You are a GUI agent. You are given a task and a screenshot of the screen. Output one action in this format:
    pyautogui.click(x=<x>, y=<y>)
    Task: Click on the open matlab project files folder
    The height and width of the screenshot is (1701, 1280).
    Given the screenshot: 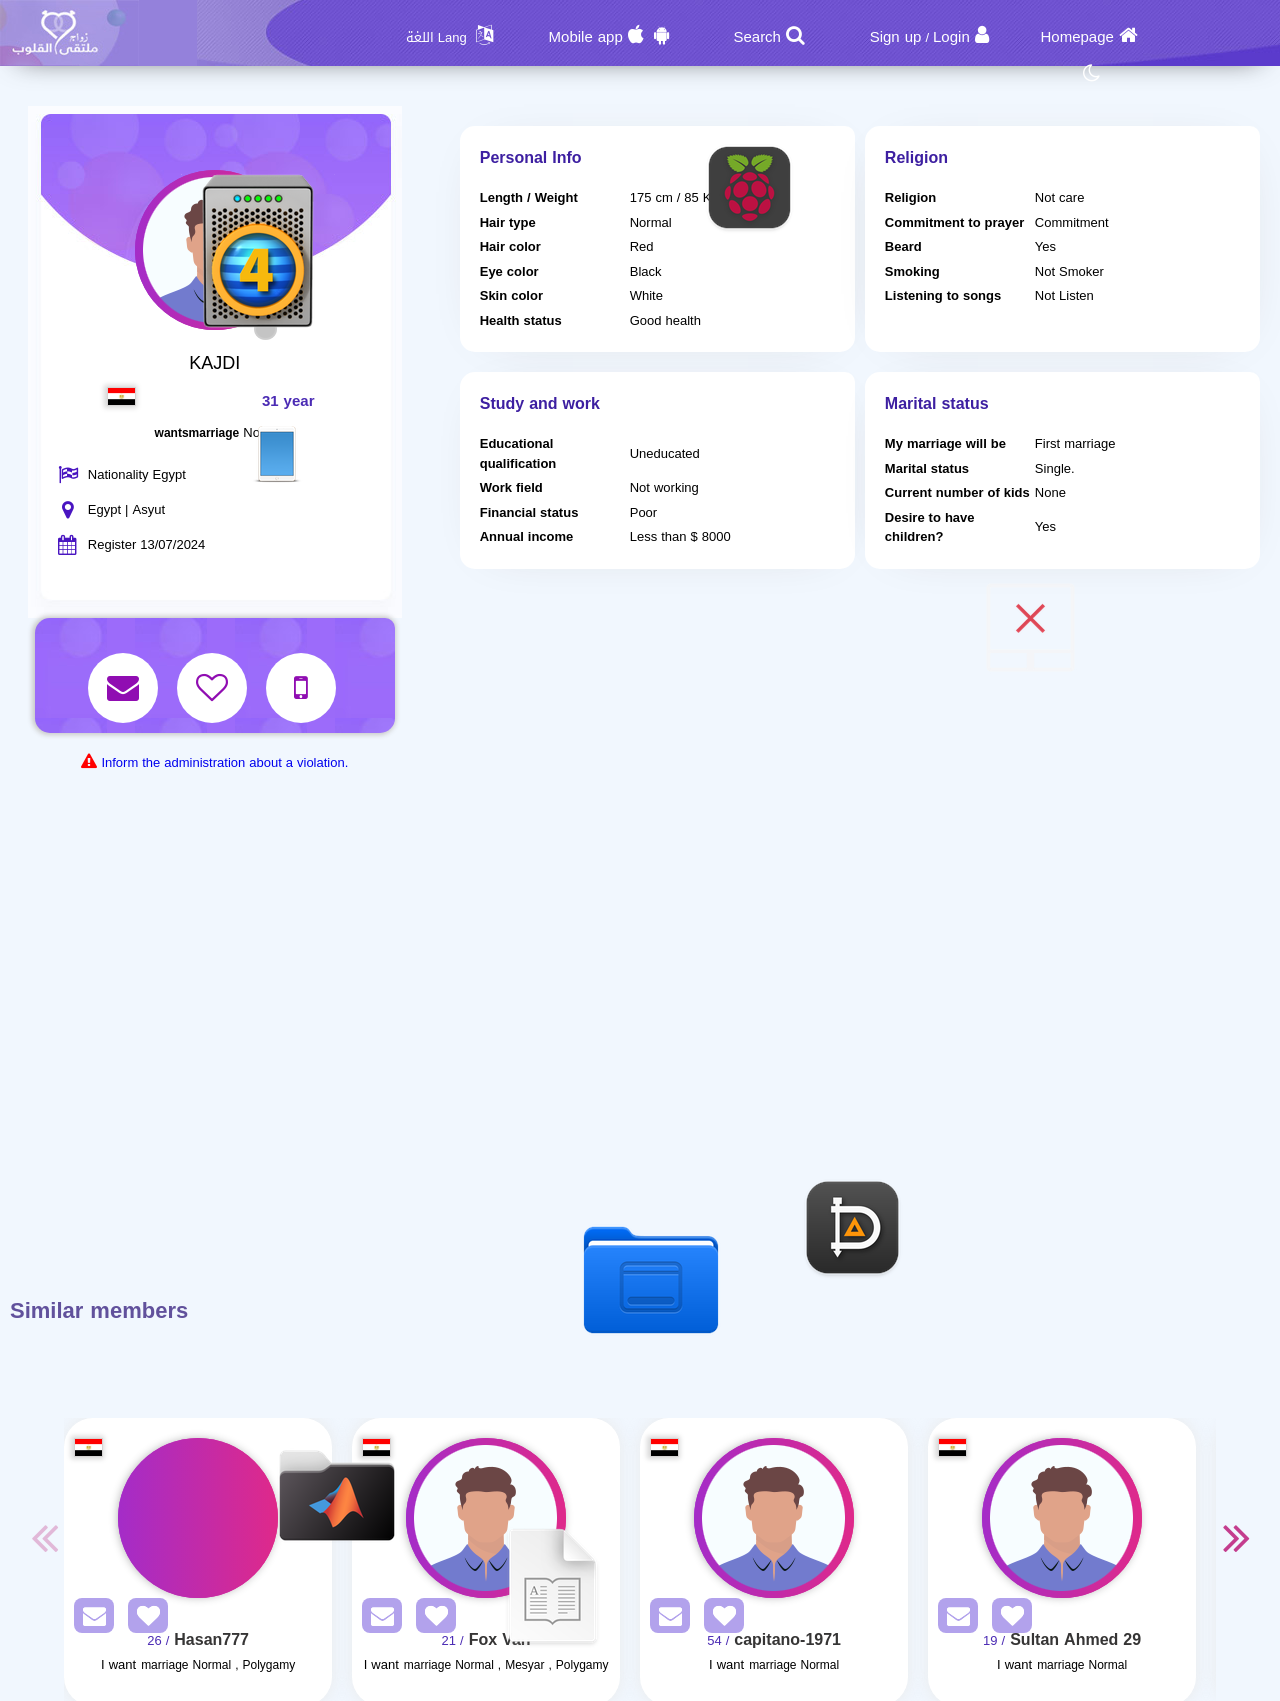 What is the action you would take?
    pyautogui.click(x=336, y=1498)
    